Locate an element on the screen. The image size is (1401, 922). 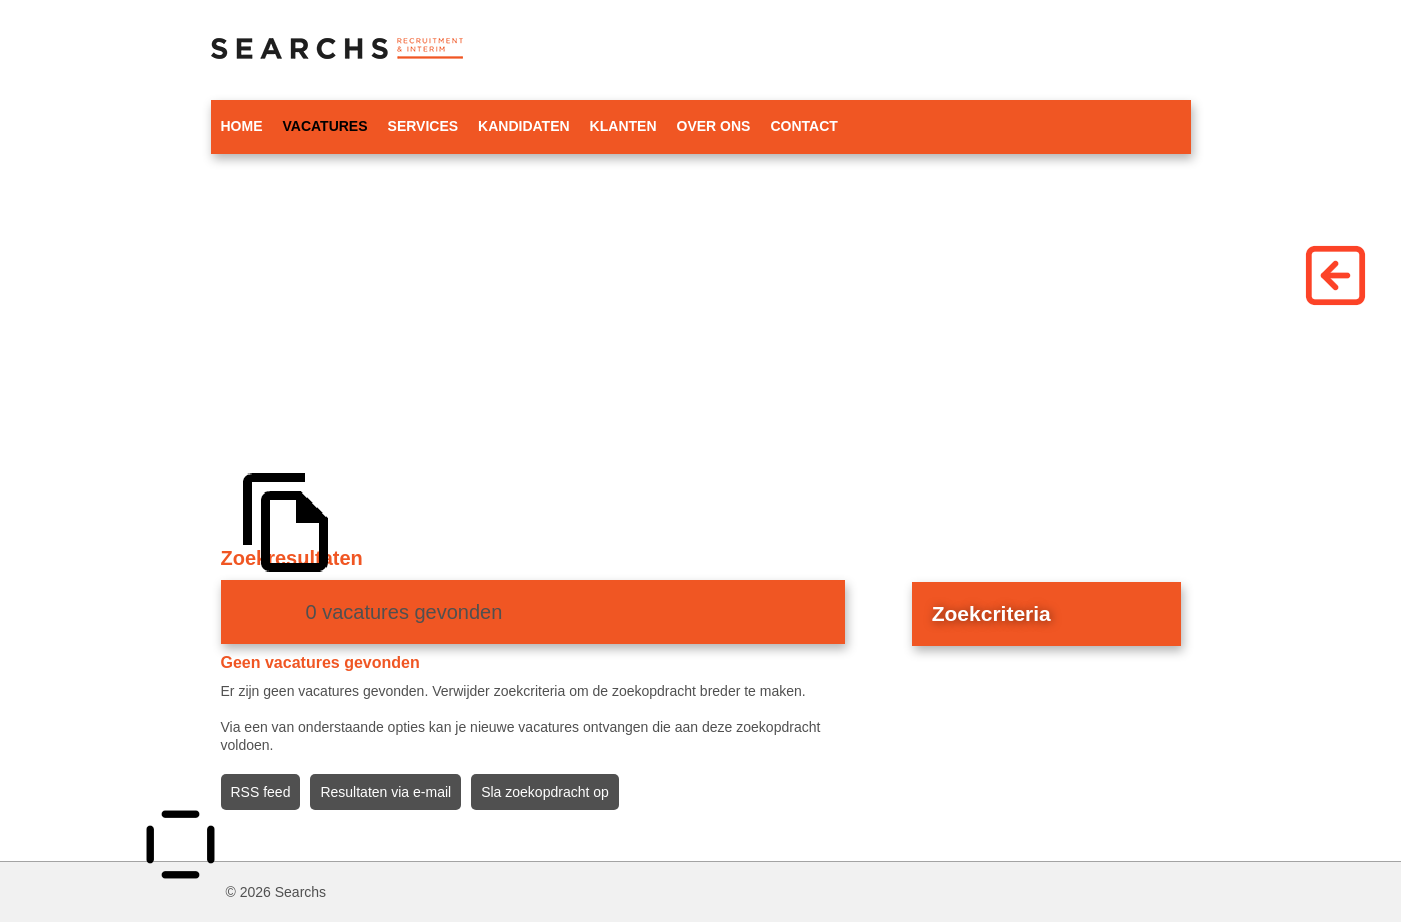
apply borders to left and right sides only is located at coordinates (180, 844).